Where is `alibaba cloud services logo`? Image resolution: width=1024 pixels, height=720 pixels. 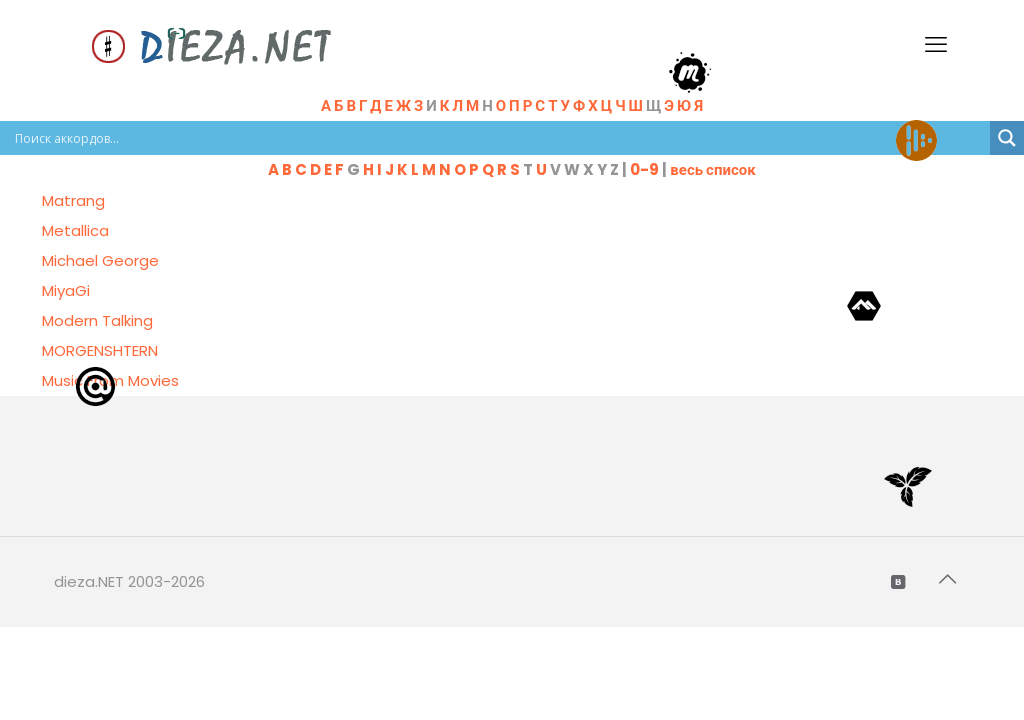
alibaba cloud services logo is located at coordinates (176, 33).